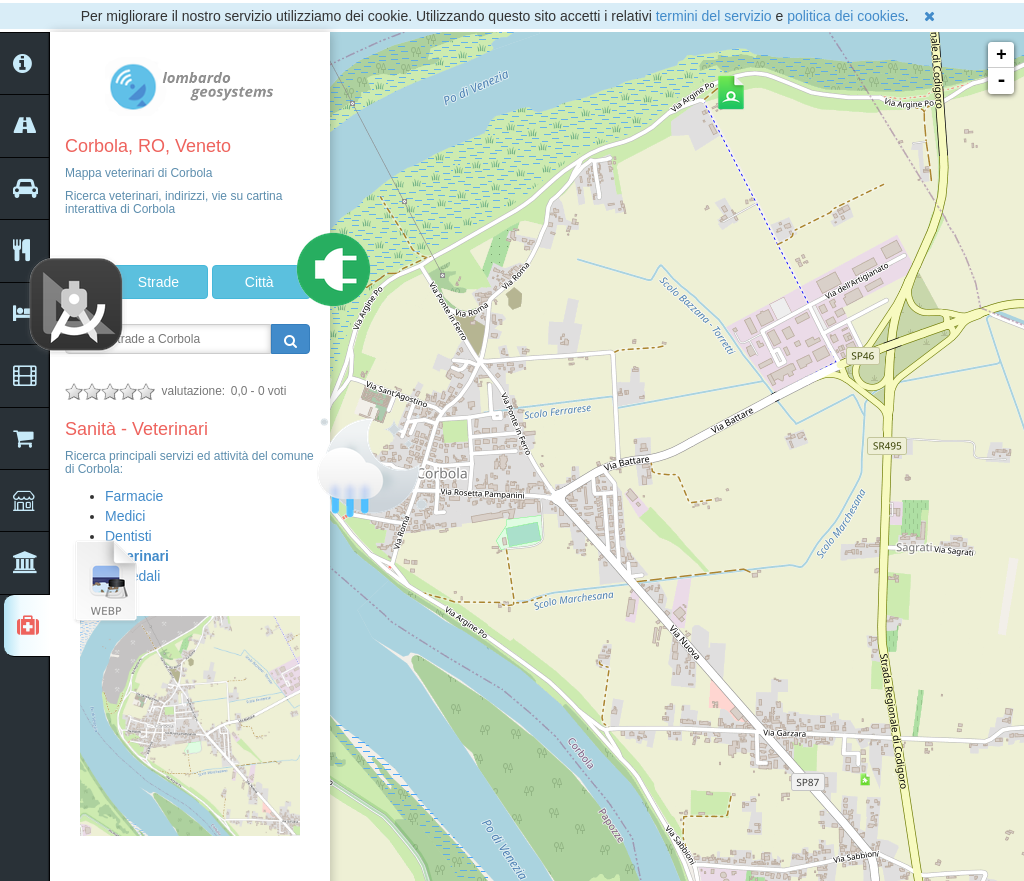  Describe the element at coordinates (106, 582) in the screenshot. I see `a webp image file` at that location.